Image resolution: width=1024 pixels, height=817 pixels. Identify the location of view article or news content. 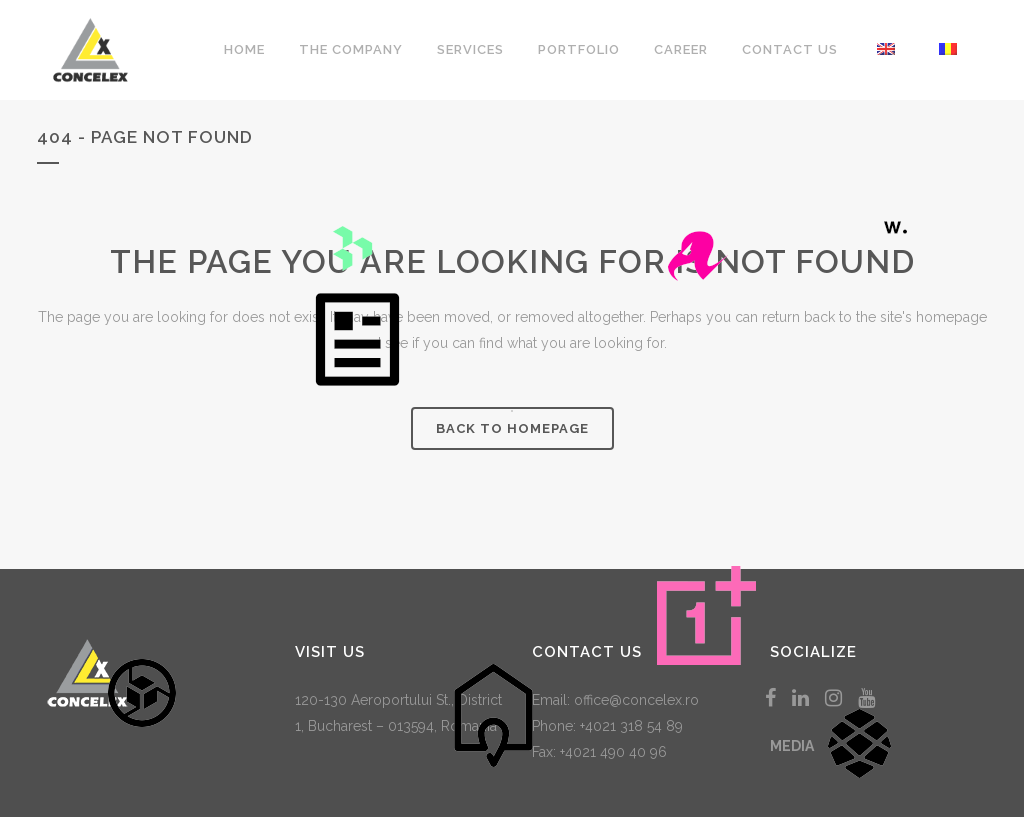
(357, 339).